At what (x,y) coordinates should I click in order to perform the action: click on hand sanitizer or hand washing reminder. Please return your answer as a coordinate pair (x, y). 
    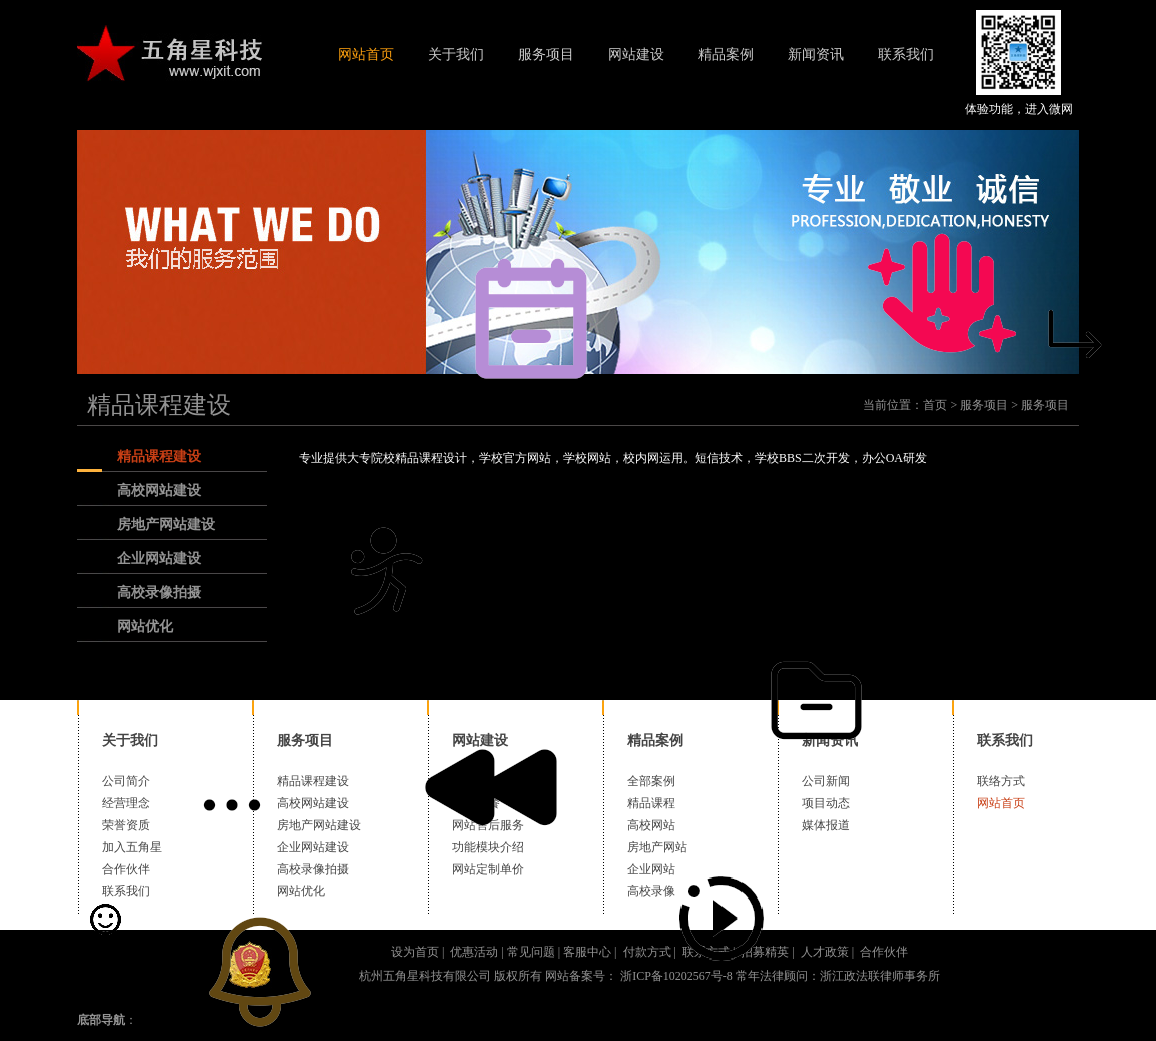
    Looking at the image, I should click on (942, 293).